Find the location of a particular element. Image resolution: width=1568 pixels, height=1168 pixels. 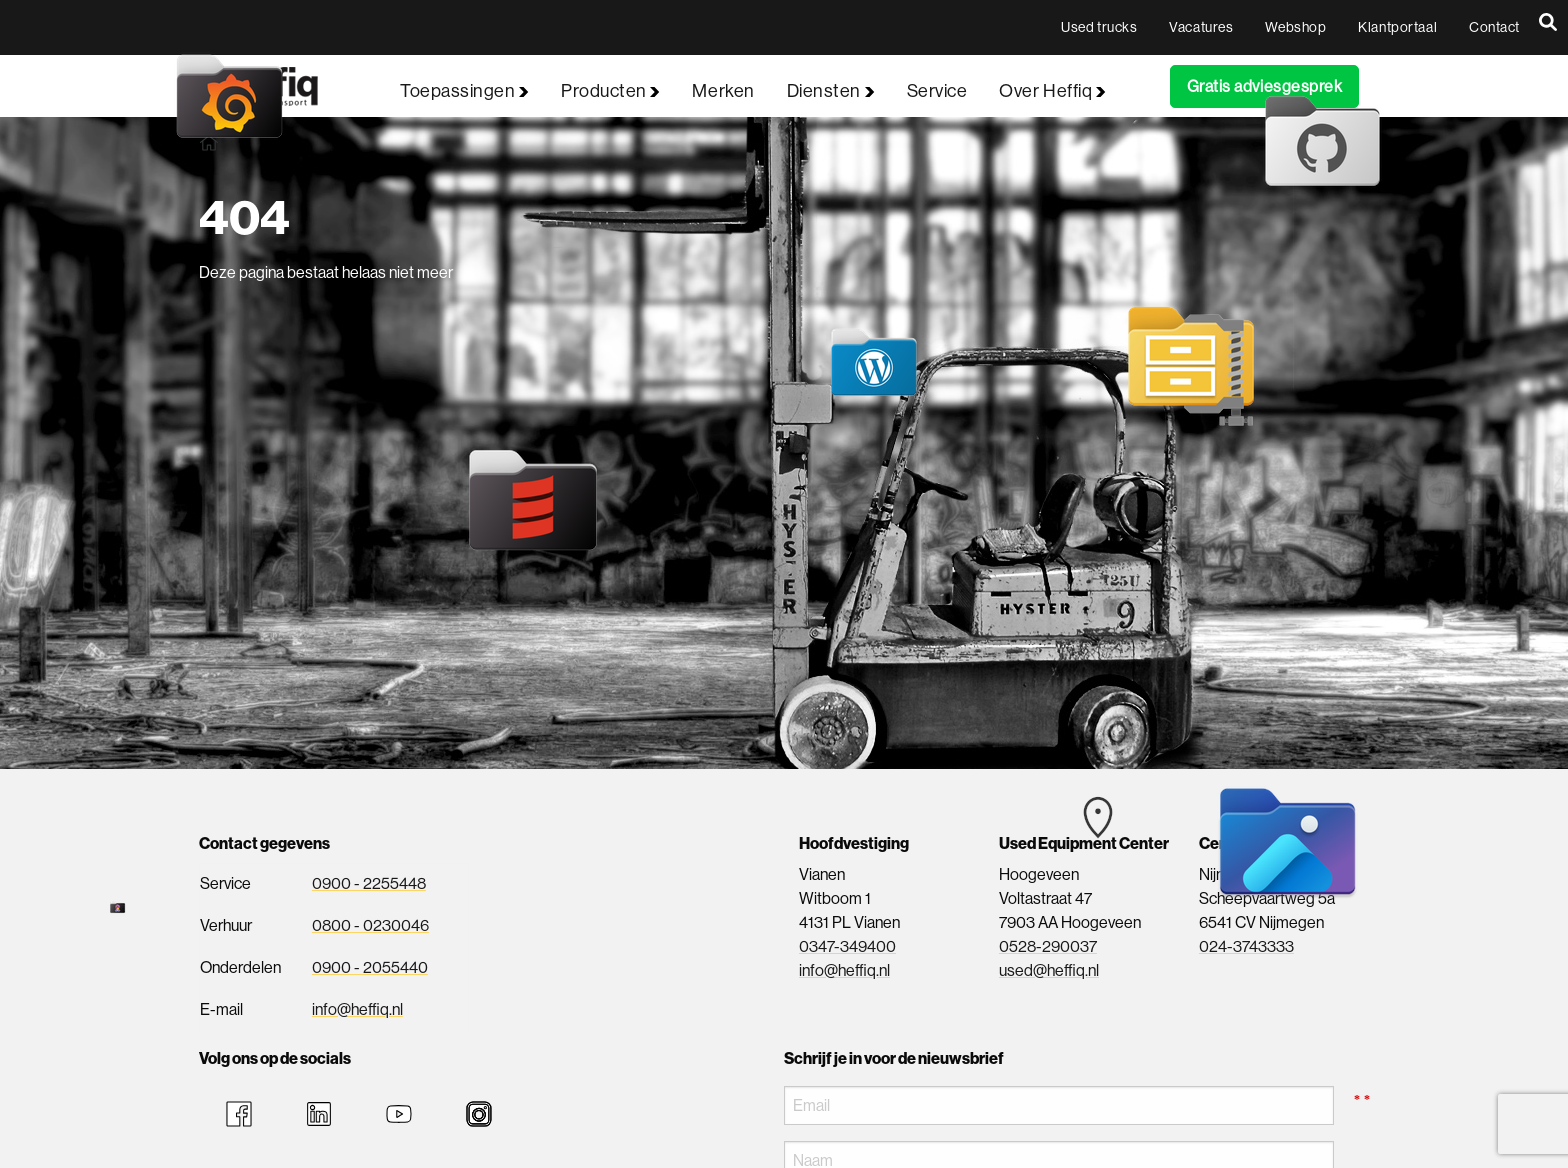

open github repository folder is located at coordinates (1322, 144).